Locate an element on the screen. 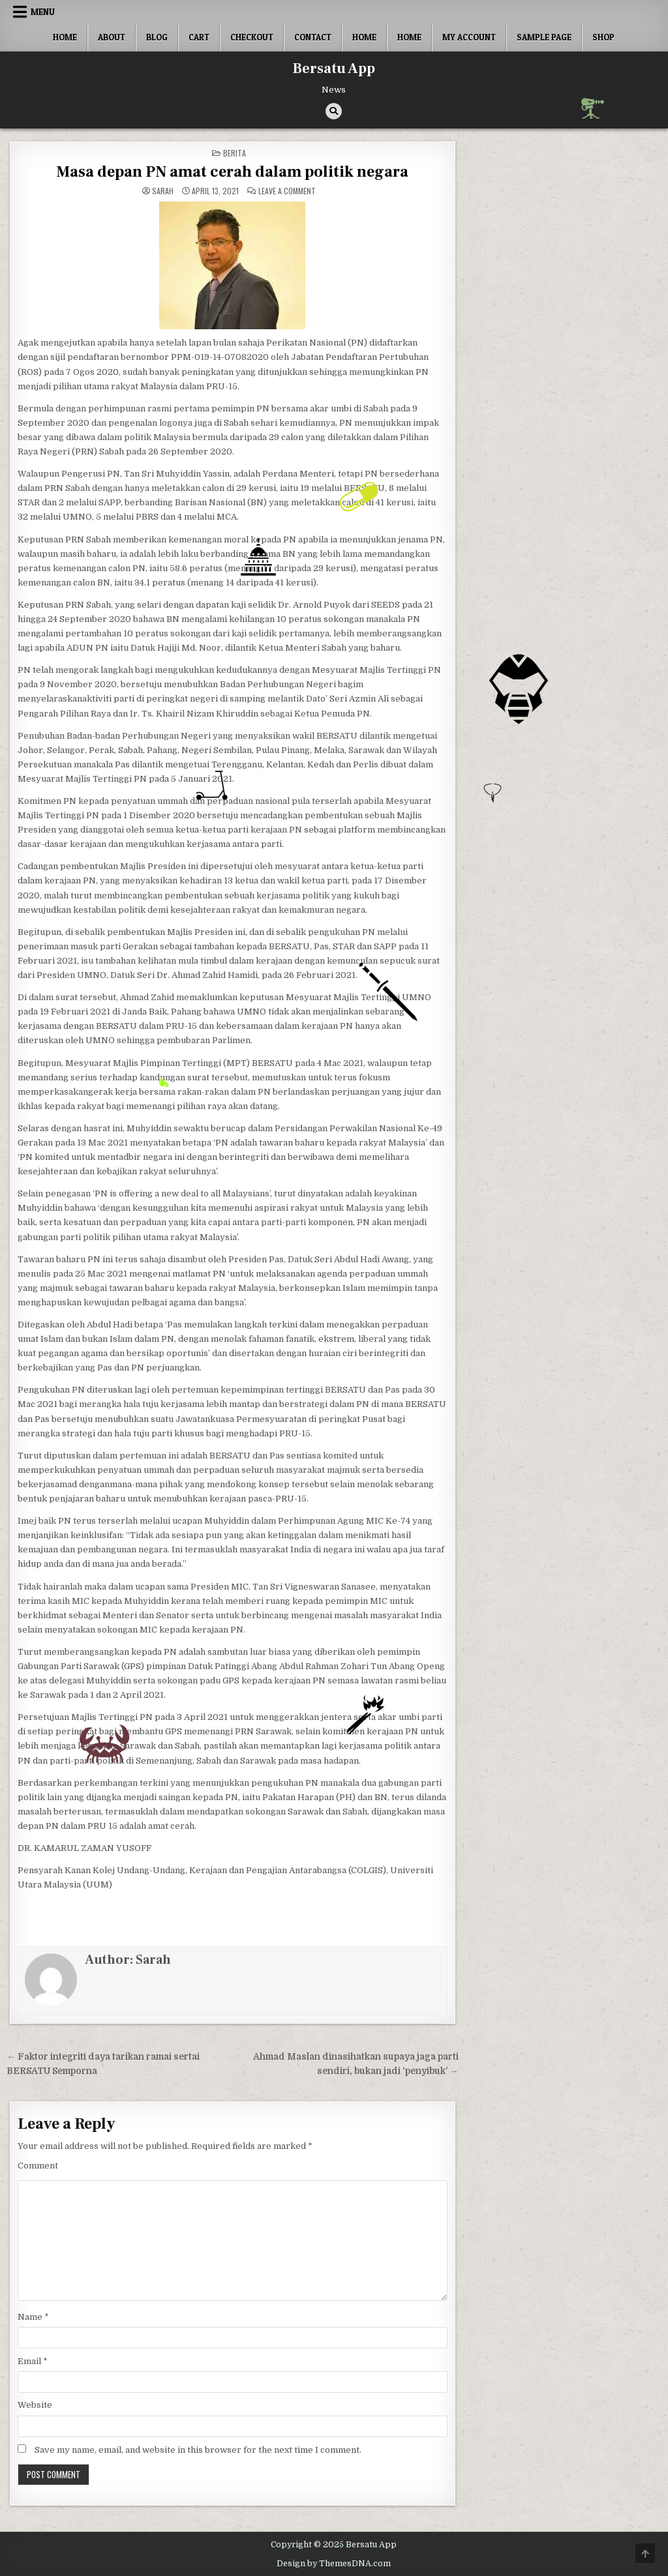 The width and height of the screenshot is (668, 2576). deploy tesla turret defense unit is located at coordinates (592, 107).